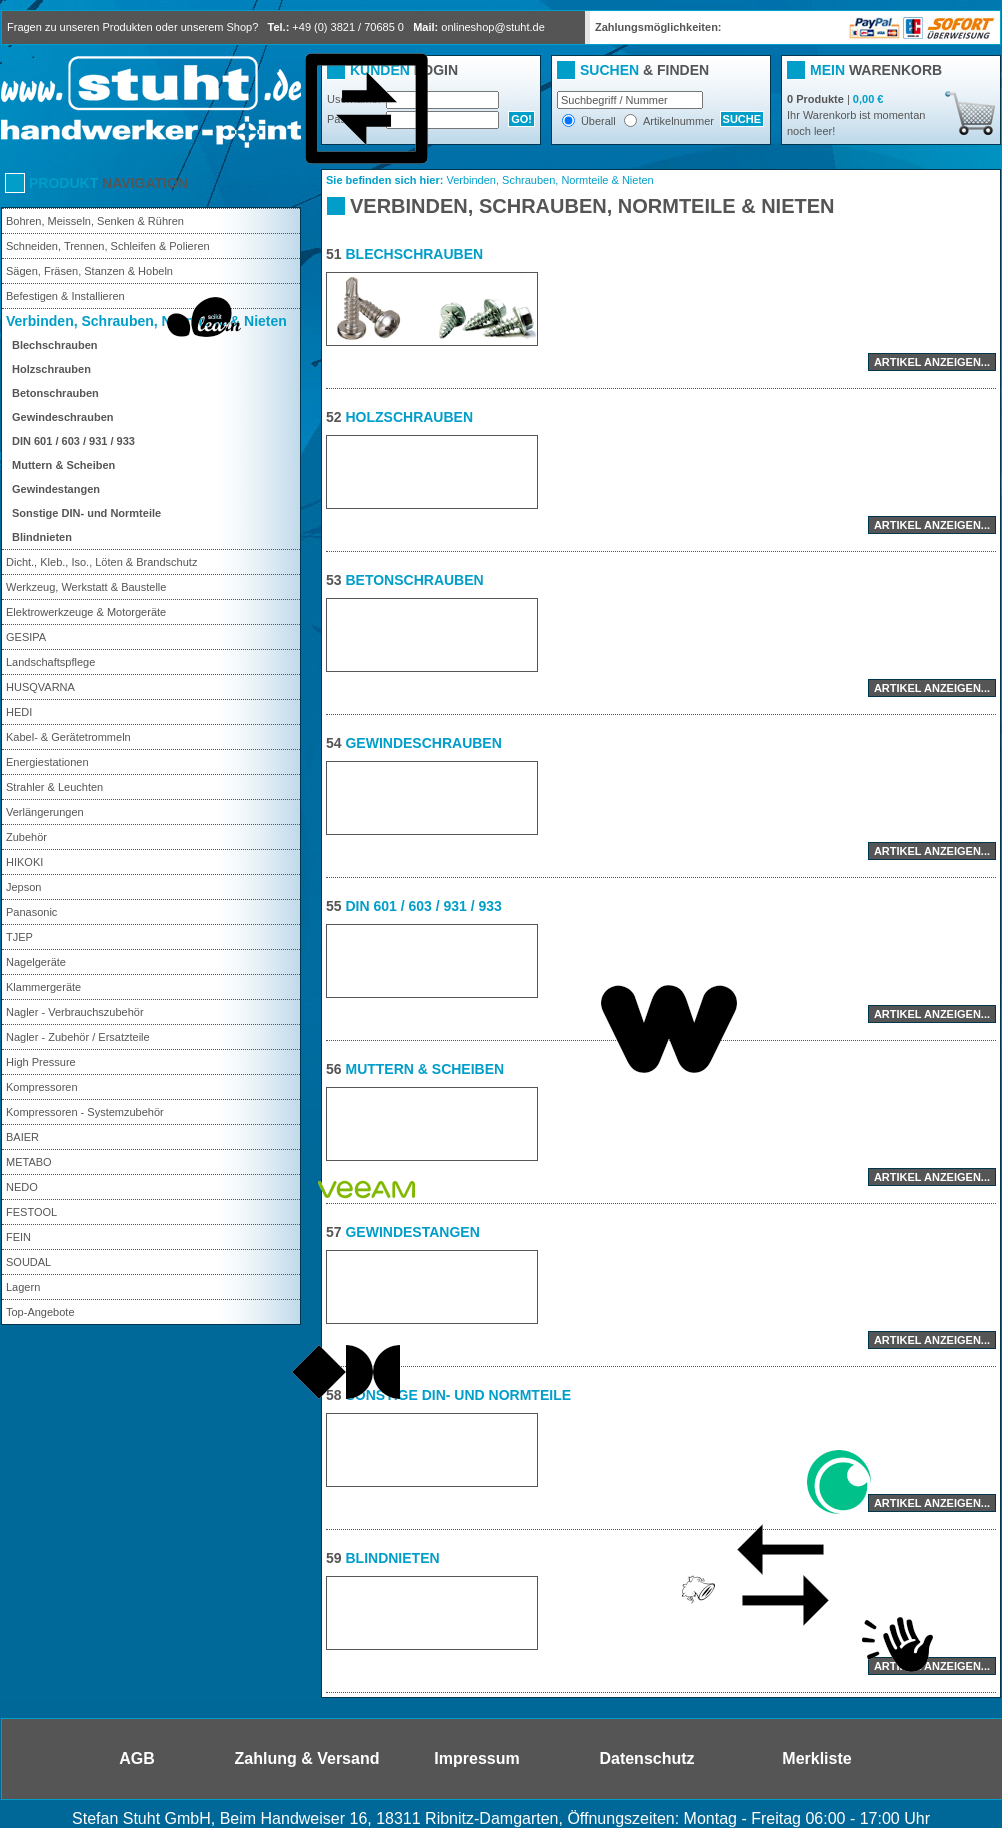 This screenshot has width=1002, height=1828. I want to click on Veeam company logo, so click(366, 1189).